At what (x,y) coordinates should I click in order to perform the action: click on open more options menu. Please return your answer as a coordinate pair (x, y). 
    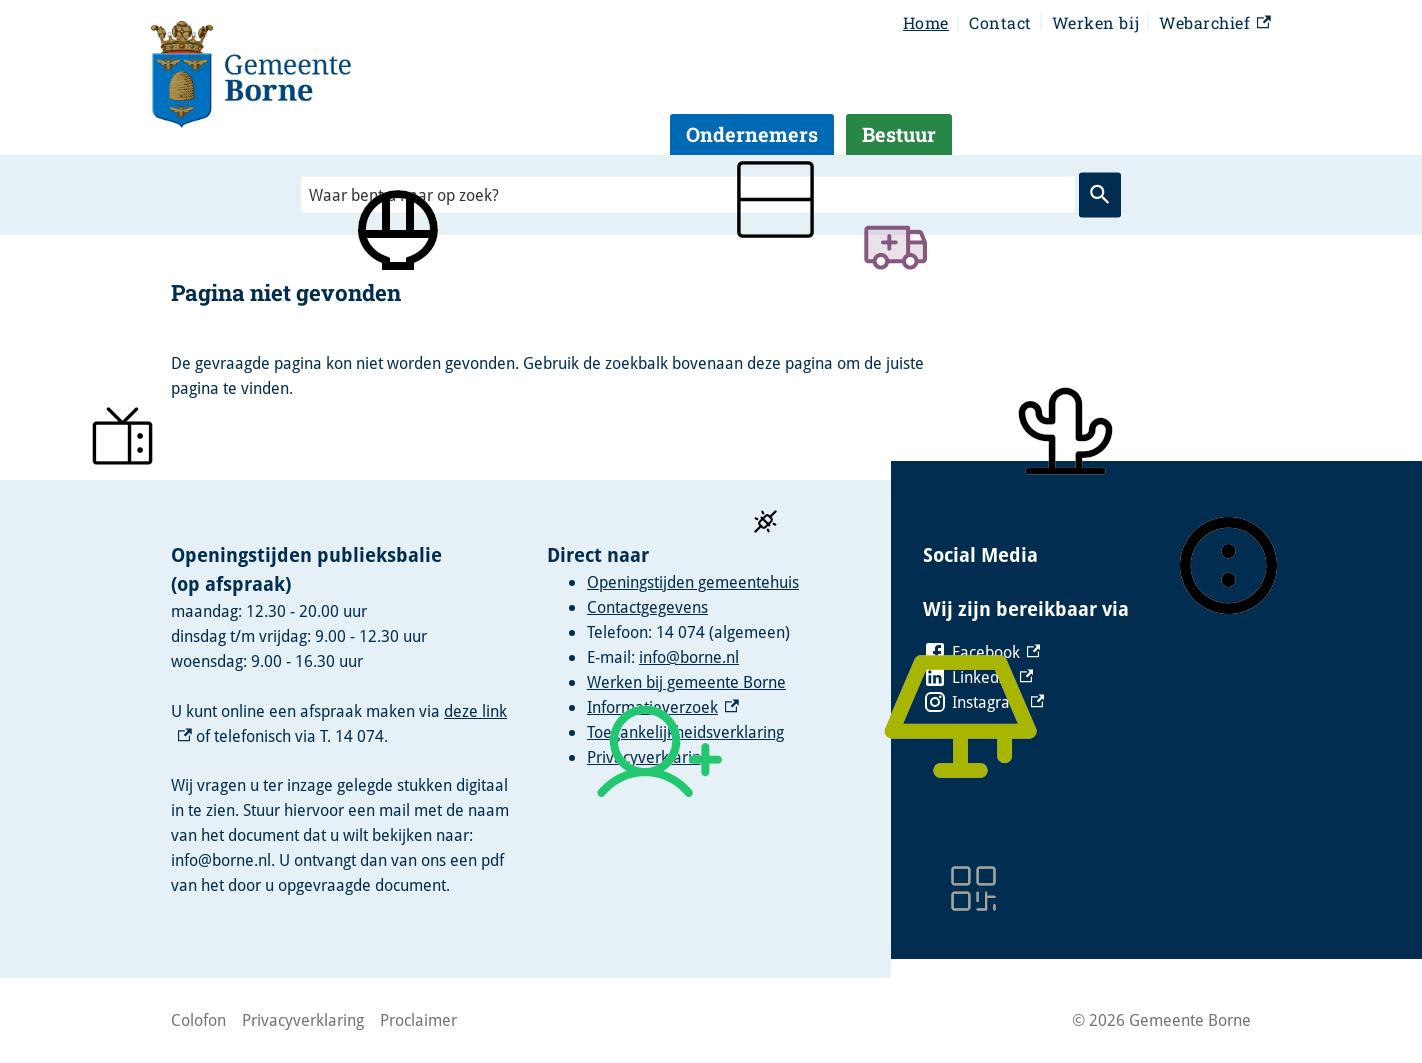
    Looking at the image, I should click on (1228, 565).